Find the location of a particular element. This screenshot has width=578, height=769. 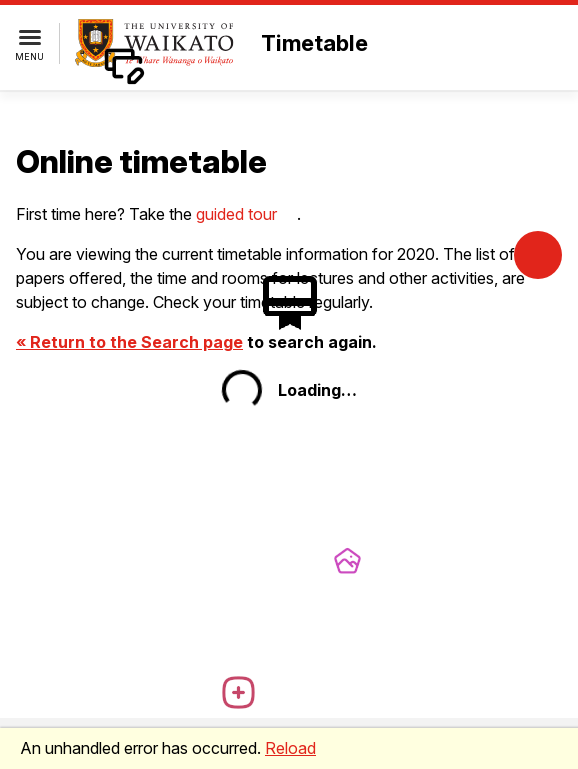

add a new item is located at coordinates (238, 692).